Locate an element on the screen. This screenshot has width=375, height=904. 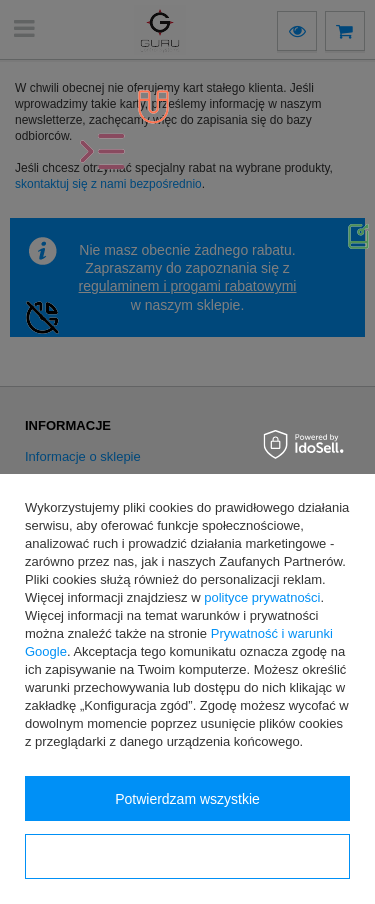
activate magnetic snap or alignment tool is located at coordinates (153, 105).